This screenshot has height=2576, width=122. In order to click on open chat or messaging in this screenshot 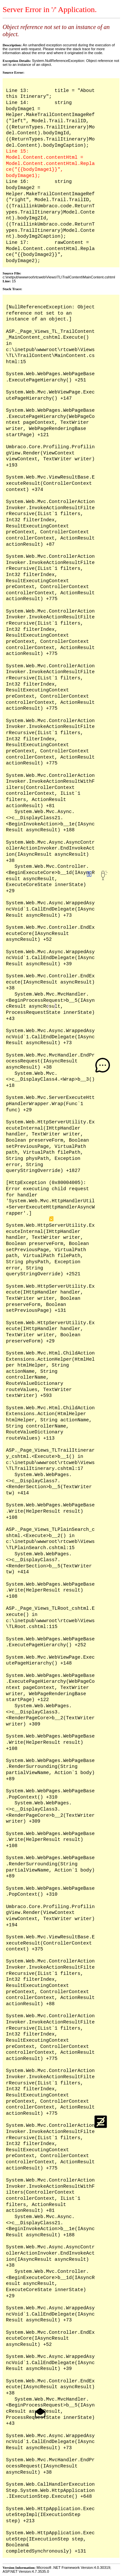, I will do `click(102, 1065)`.